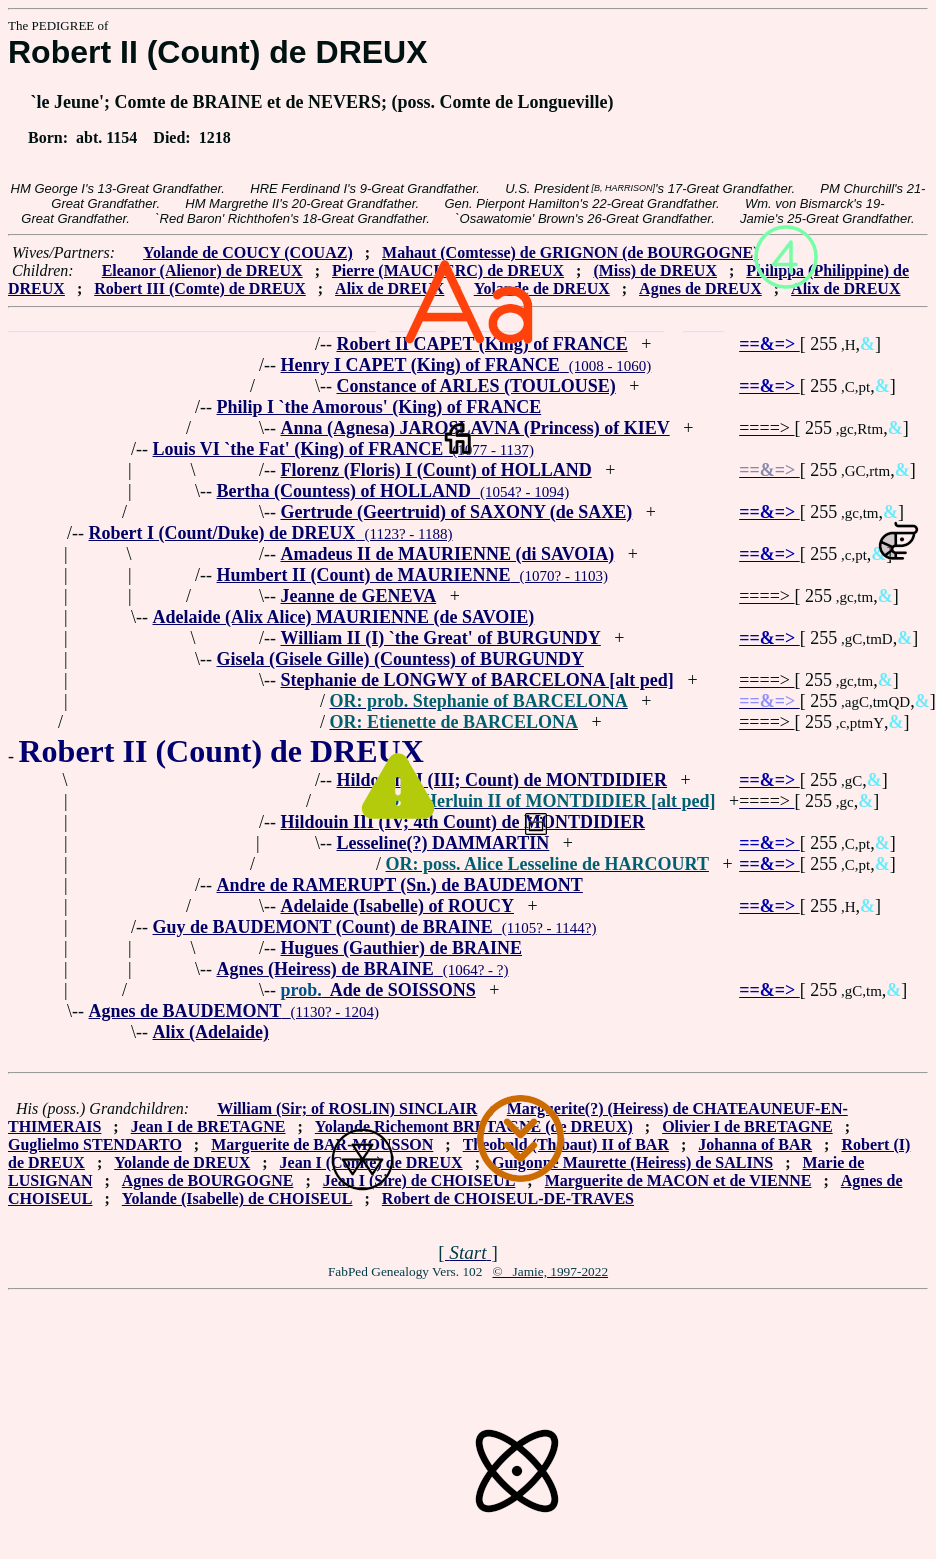 The image size is (936, 1559). I want to click on adjust font or text size settings, so click(471, 304).